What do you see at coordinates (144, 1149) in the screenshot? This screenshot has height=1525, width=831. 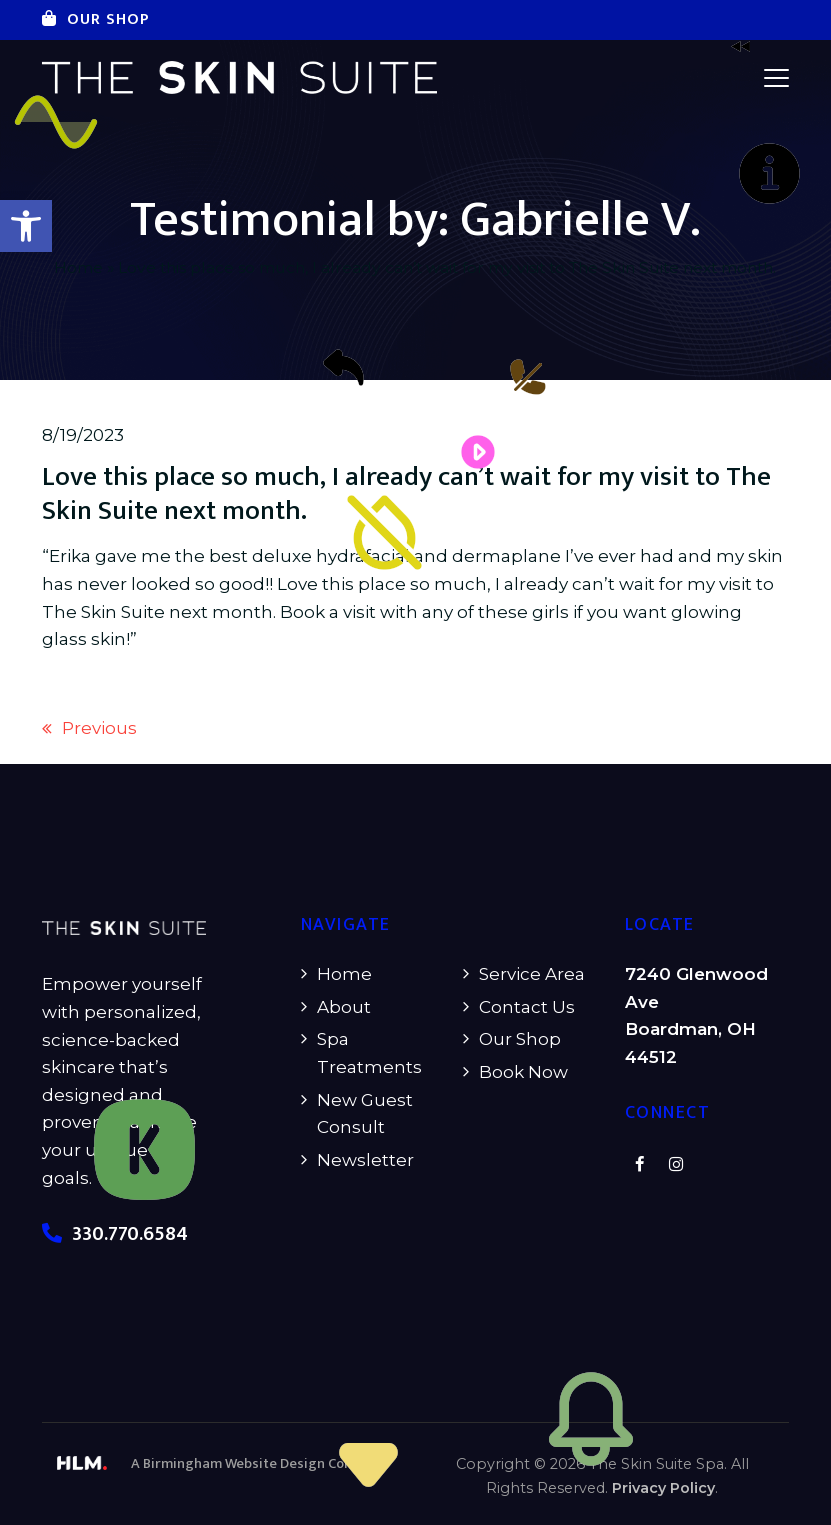 I see `indicates items starting with the letter K` at bounding box center [144, 1149].